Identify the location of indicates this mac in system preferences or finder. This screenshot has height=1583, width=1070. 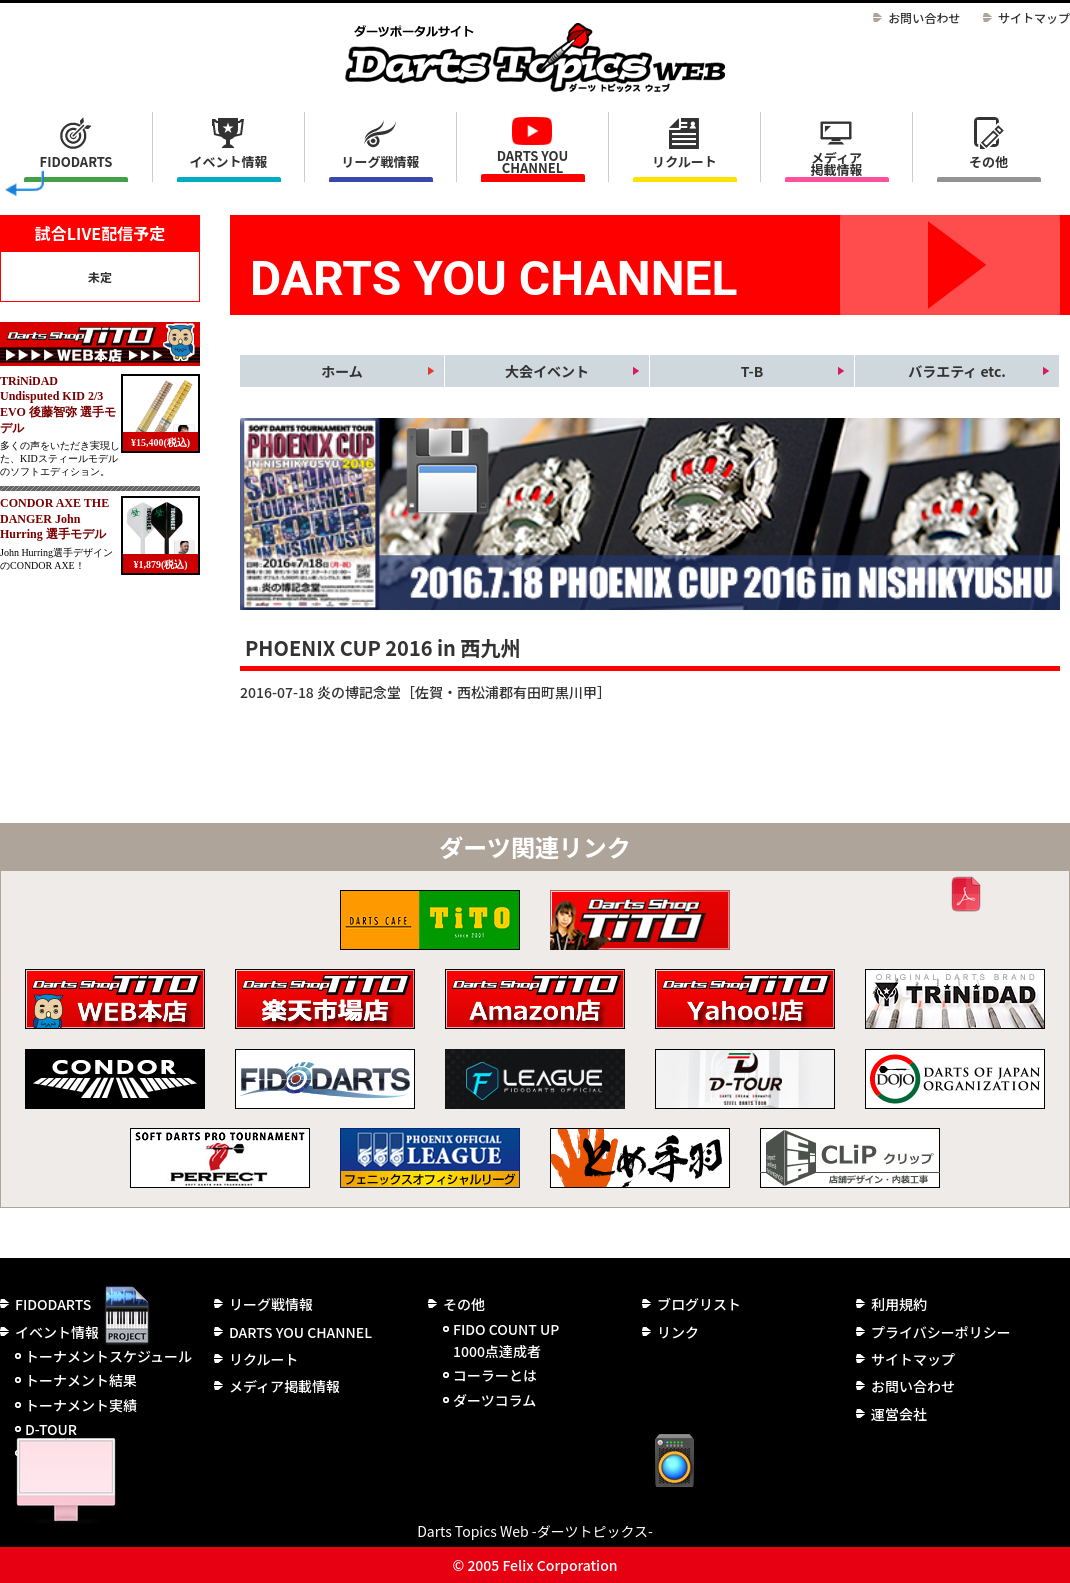
(66, 1478).